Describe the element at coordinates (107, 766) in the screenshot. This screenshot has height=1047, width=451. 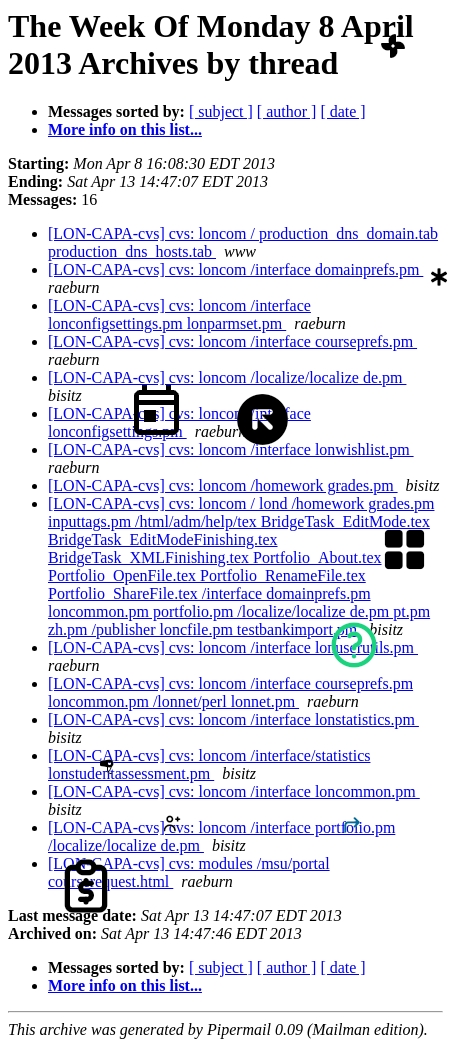
I see `access hair styling or beauty tools` at that location.